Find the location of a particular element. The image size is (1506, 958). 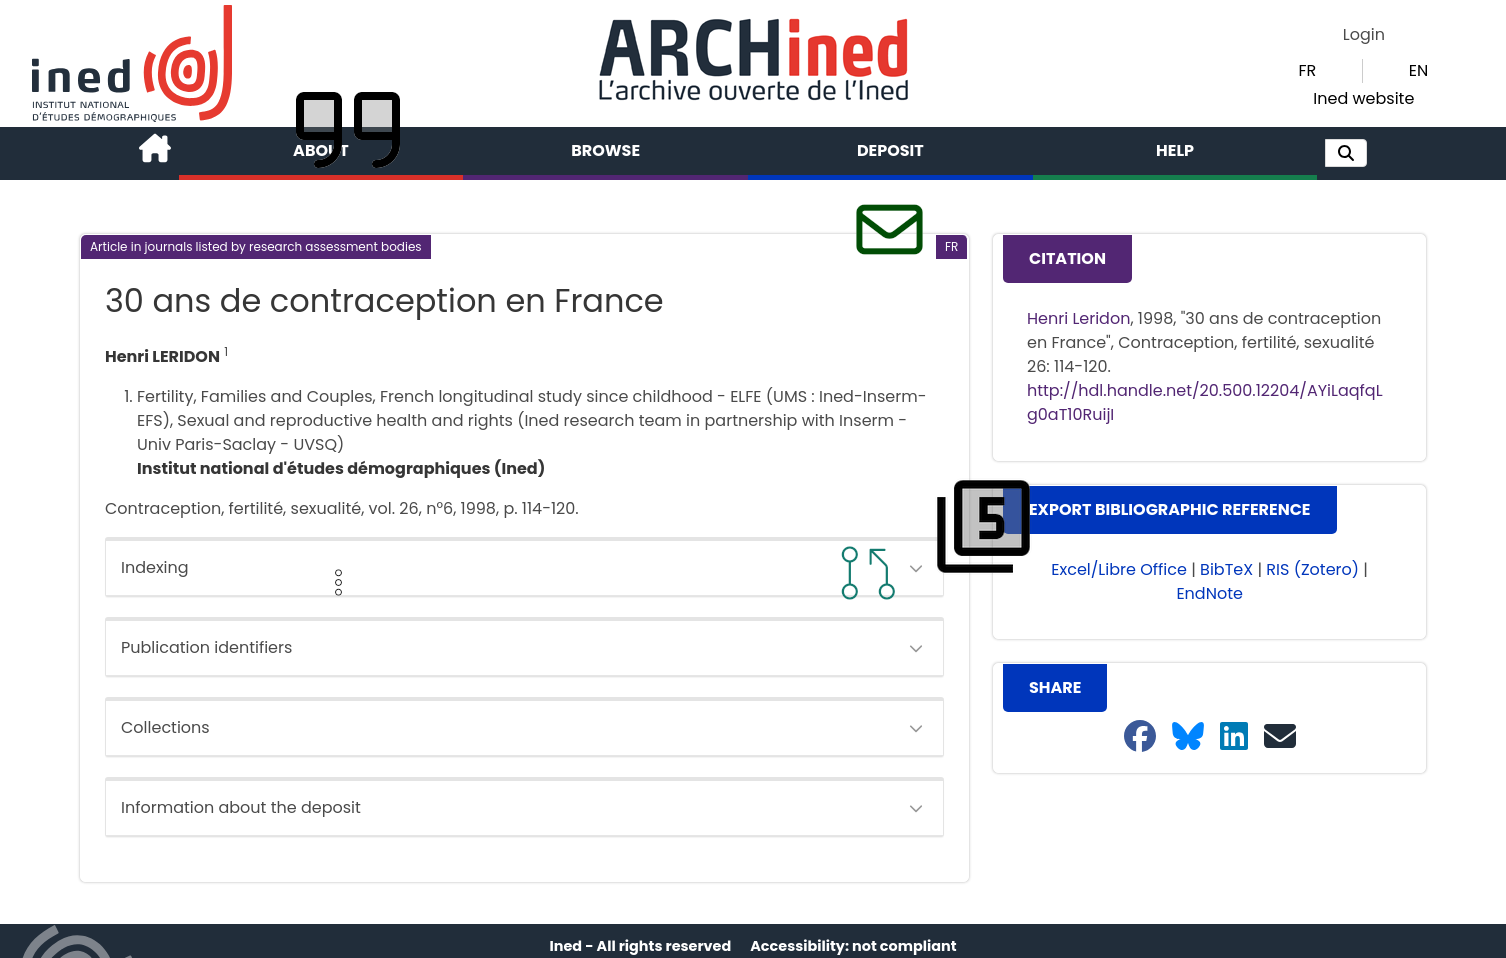

create a new pull request is located at coordinates (866, 573).